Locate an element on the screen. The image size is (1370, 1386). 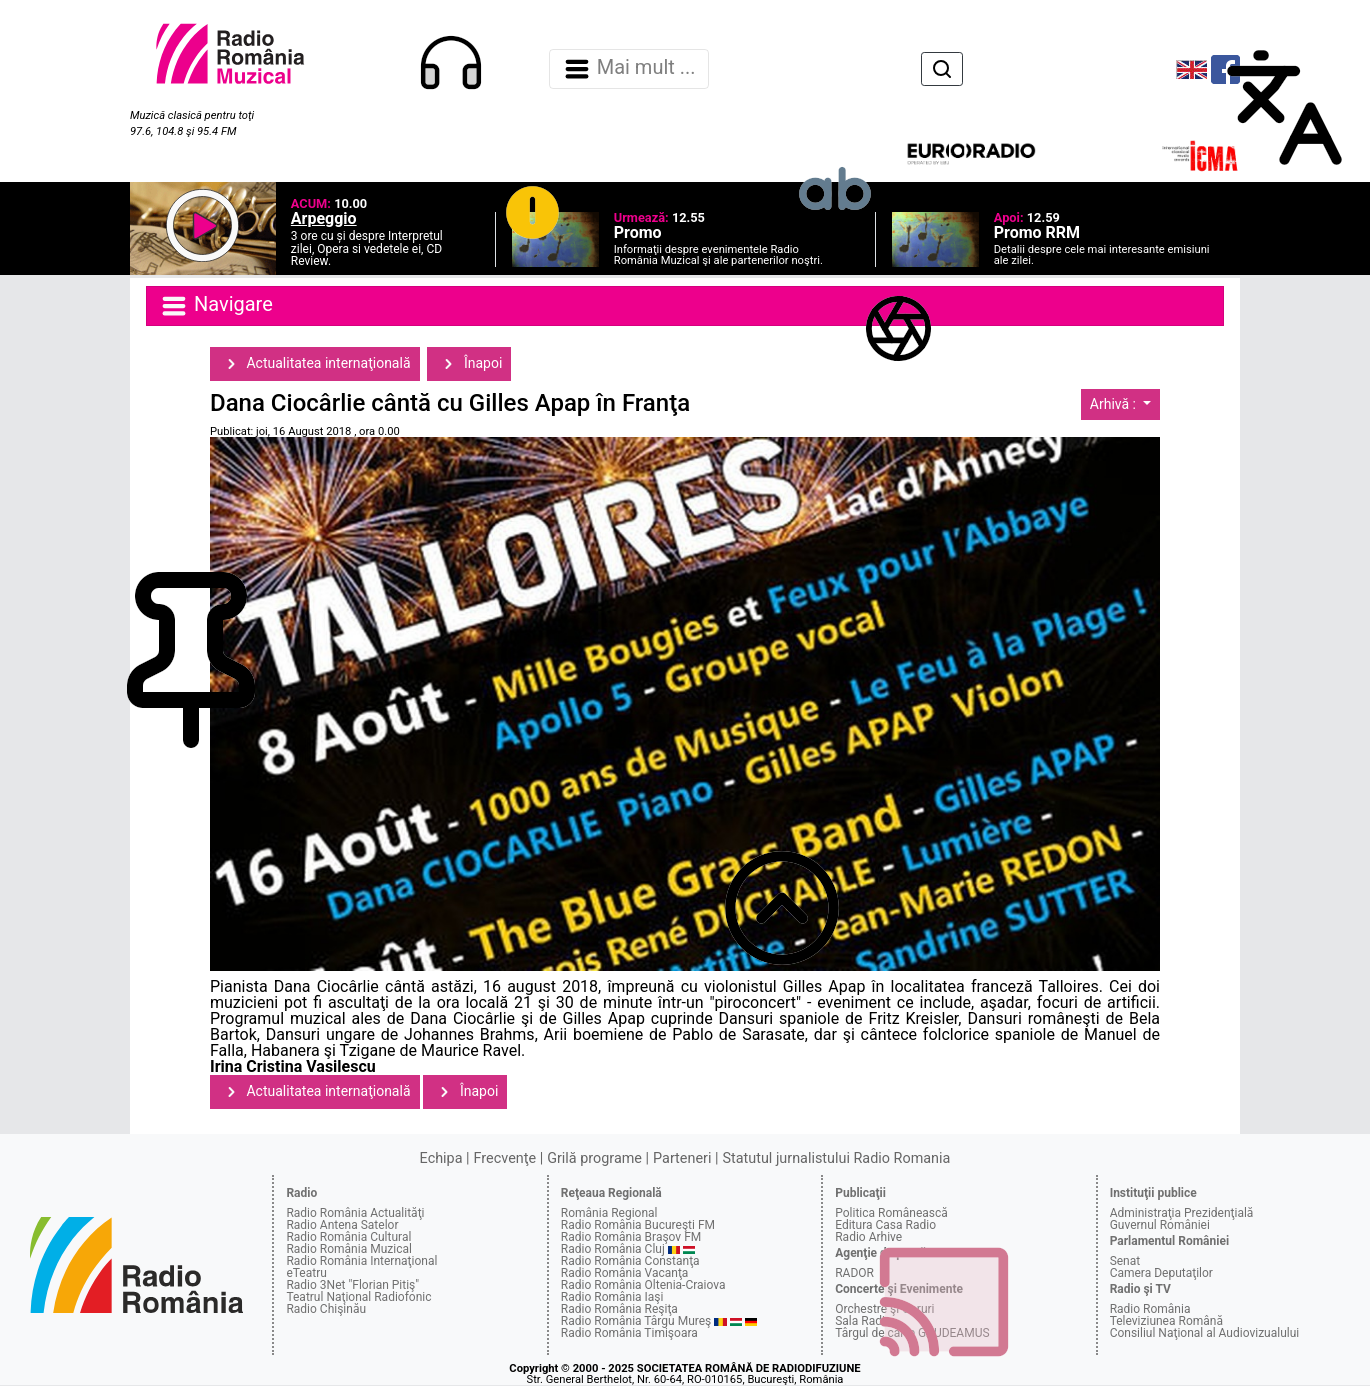
convert text to lowercase is located at coordinates (835, 192).